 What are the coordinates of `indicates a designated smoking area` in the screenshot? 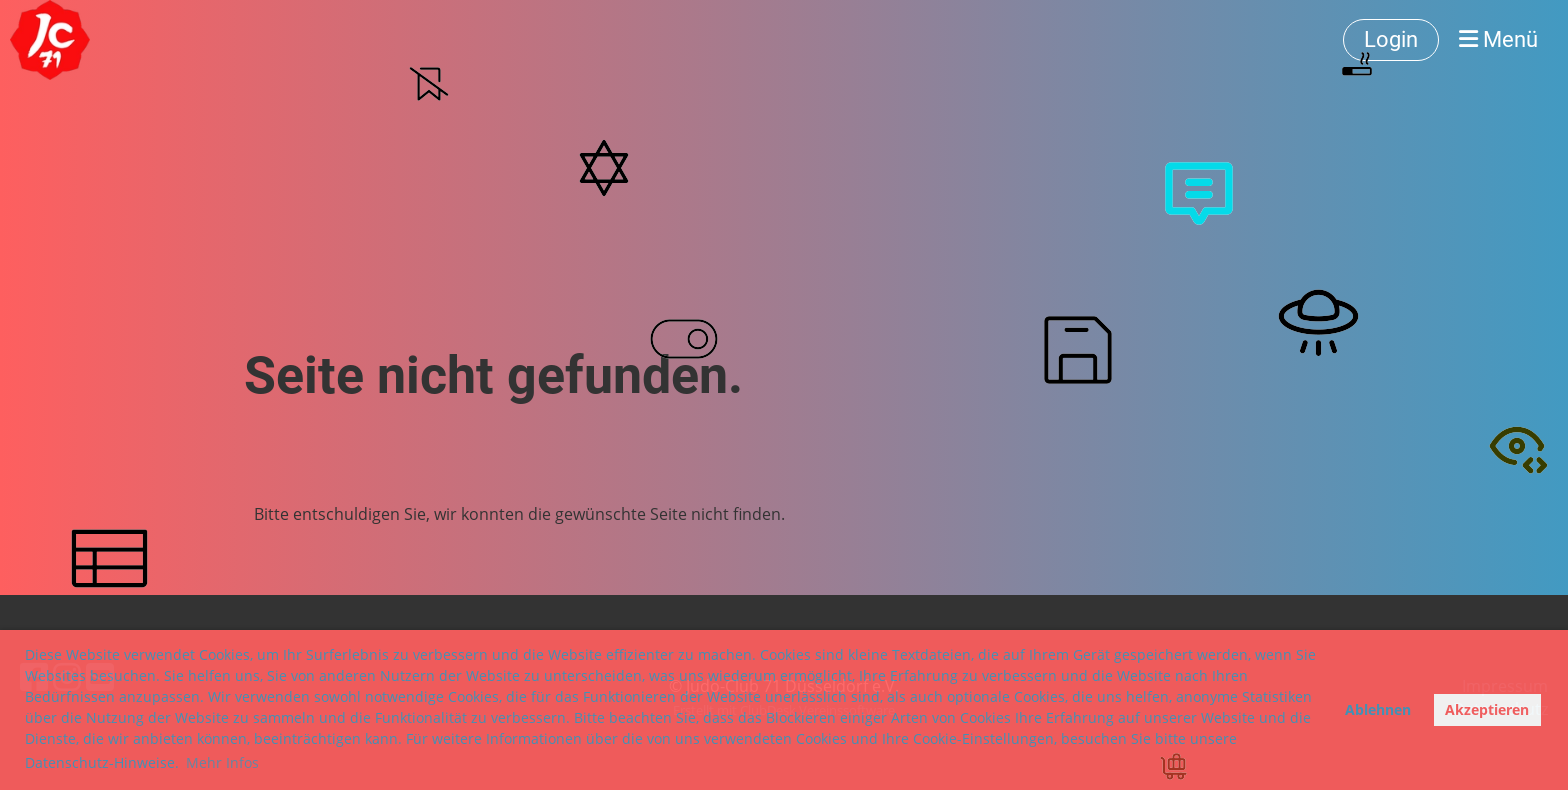 It's located at (1357, 67).